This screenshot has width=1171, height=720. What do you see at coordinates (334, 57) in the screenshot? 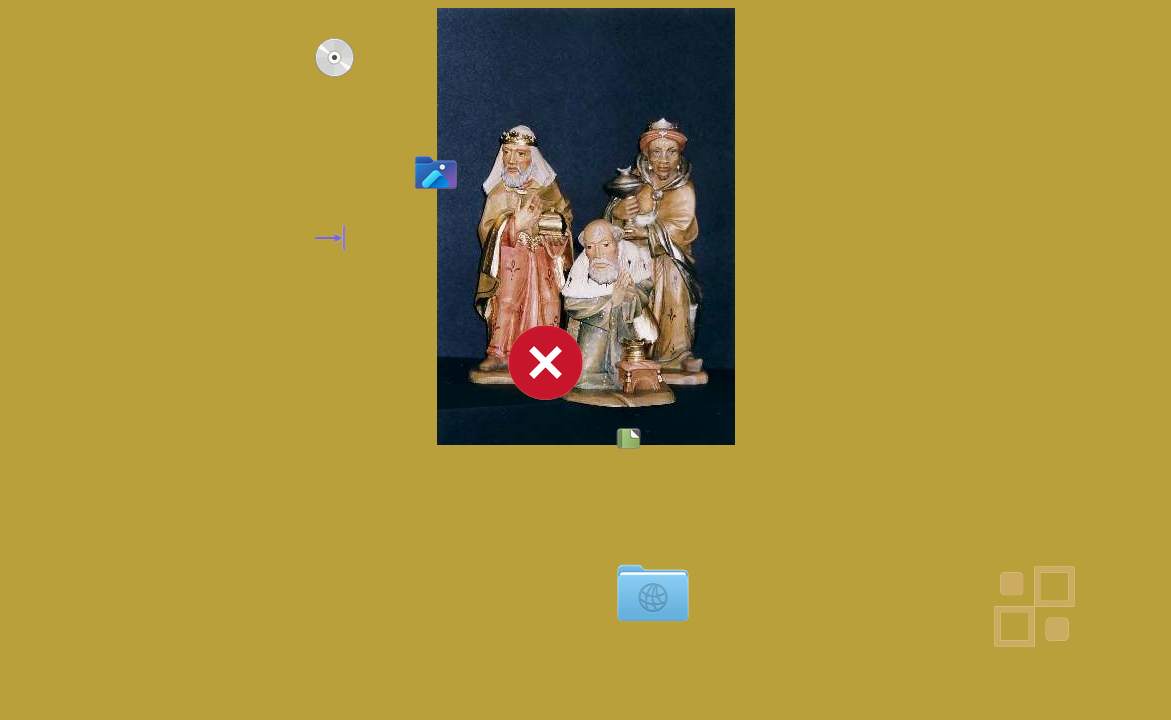
I see `indicates a blank CD-R disc ready for burning` at bounding box center [334, 57].